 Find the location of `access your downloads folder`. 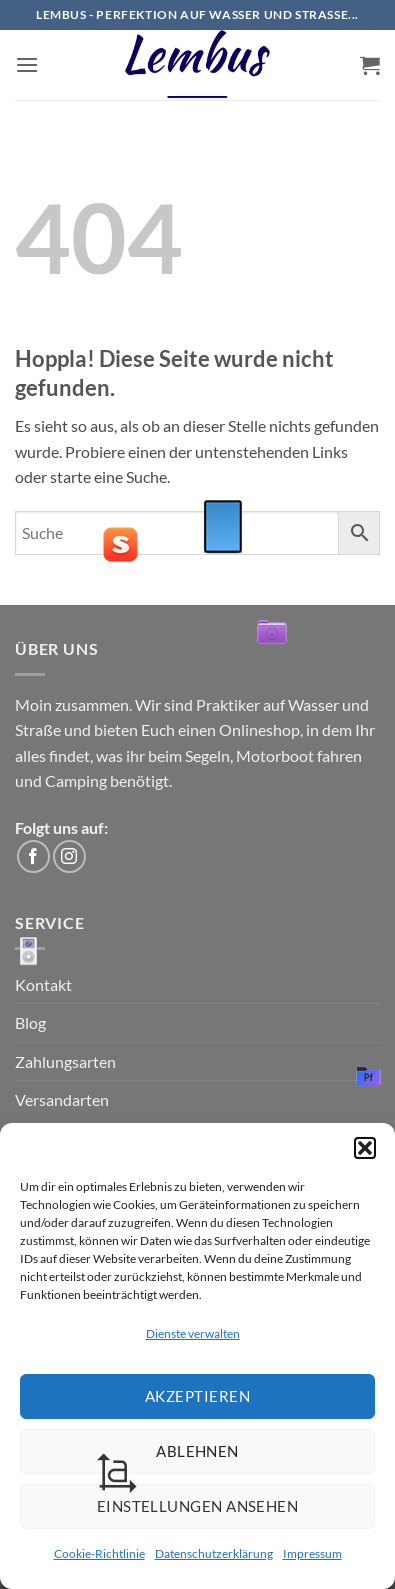

access your downloads folder is located at coordinates (272, 632).